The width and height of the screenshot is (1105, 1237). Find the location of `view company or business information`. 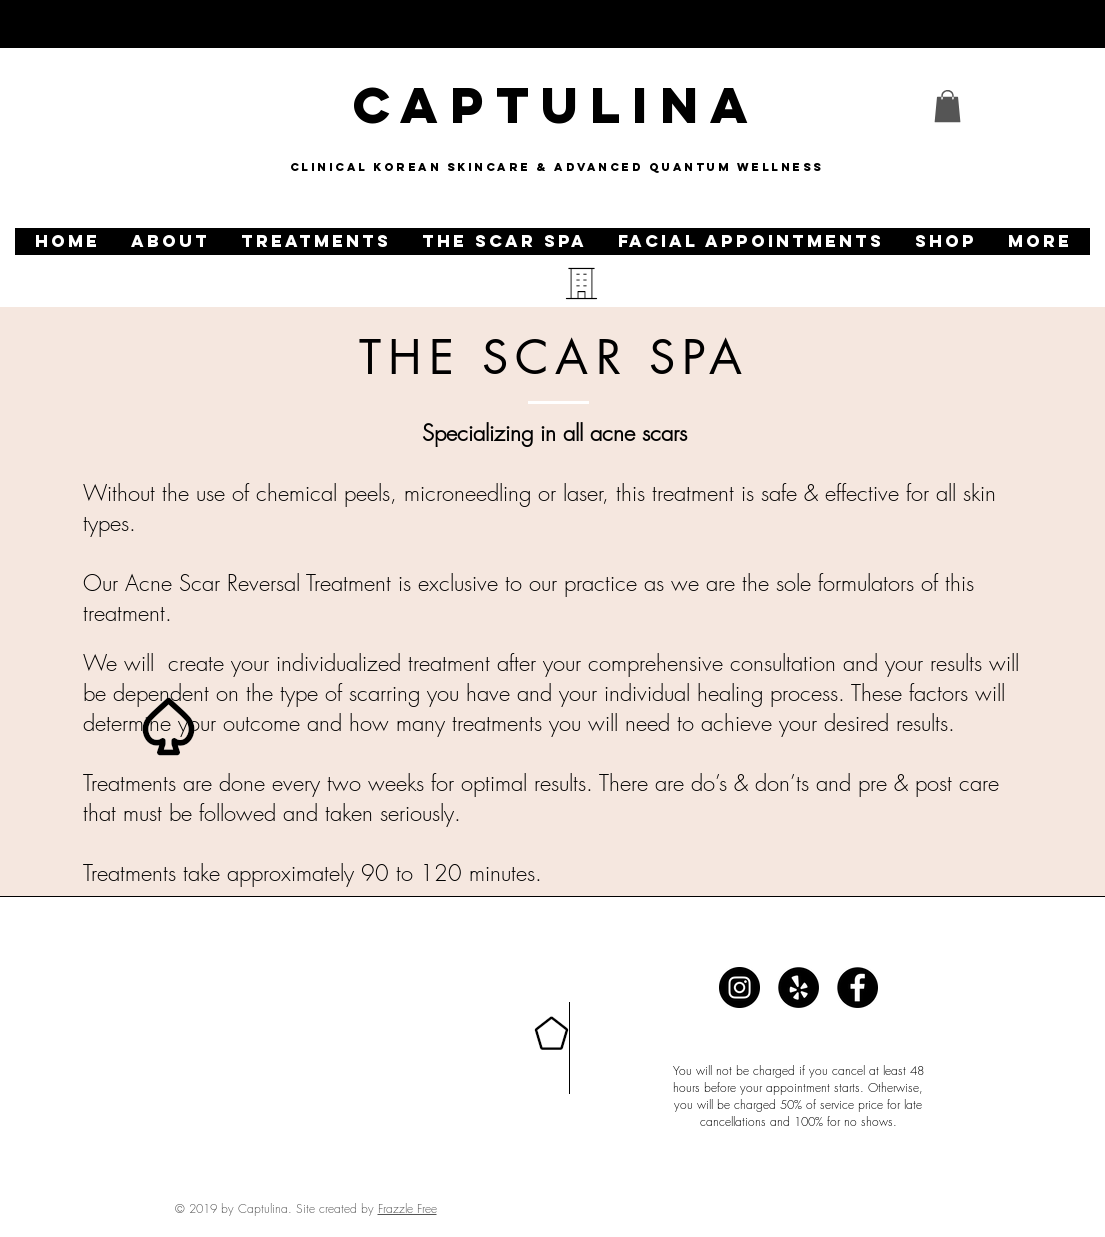

view company or business information is located at coordinates (581, 283).